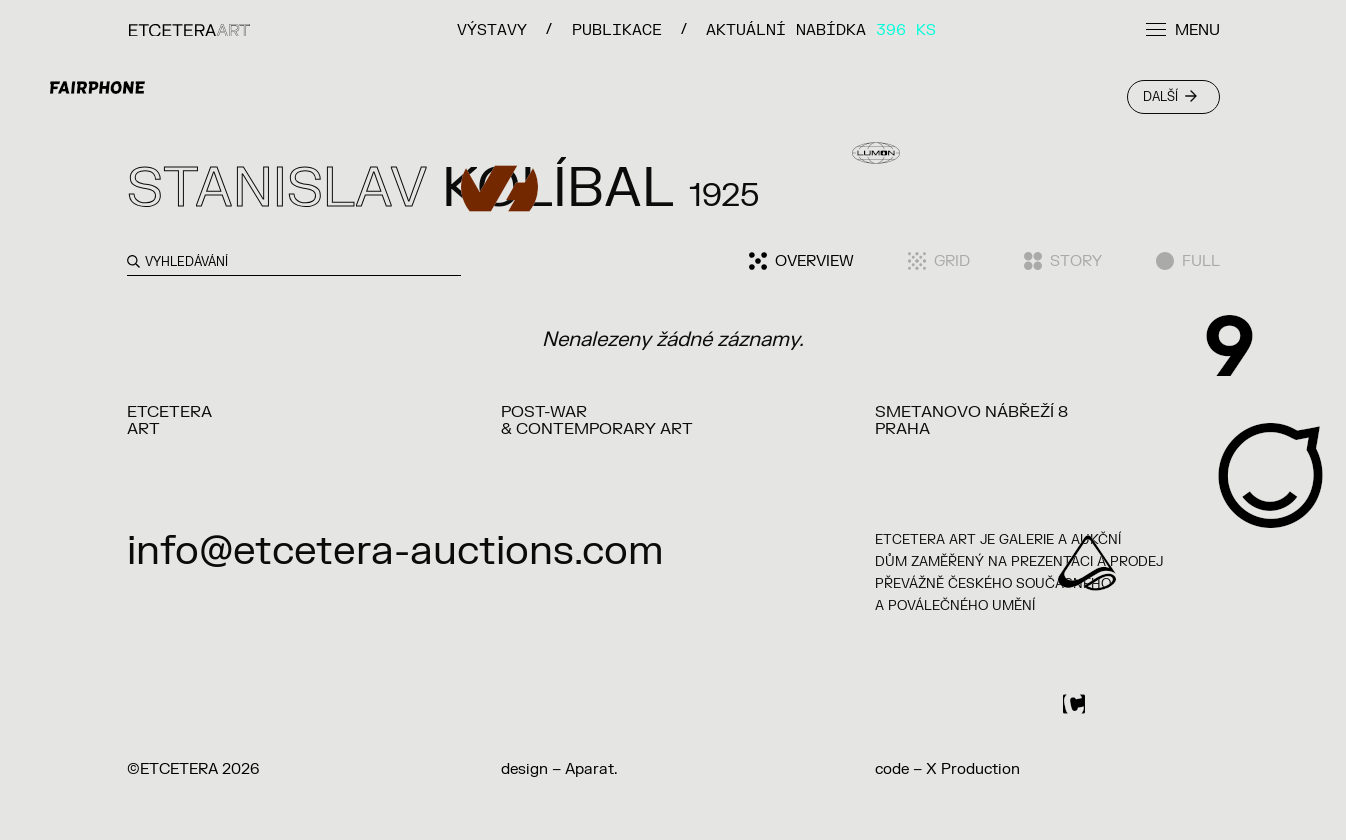 The image size is (1346, 840). I want to click on mobx-state-tree library logo, so click(1087, 563).